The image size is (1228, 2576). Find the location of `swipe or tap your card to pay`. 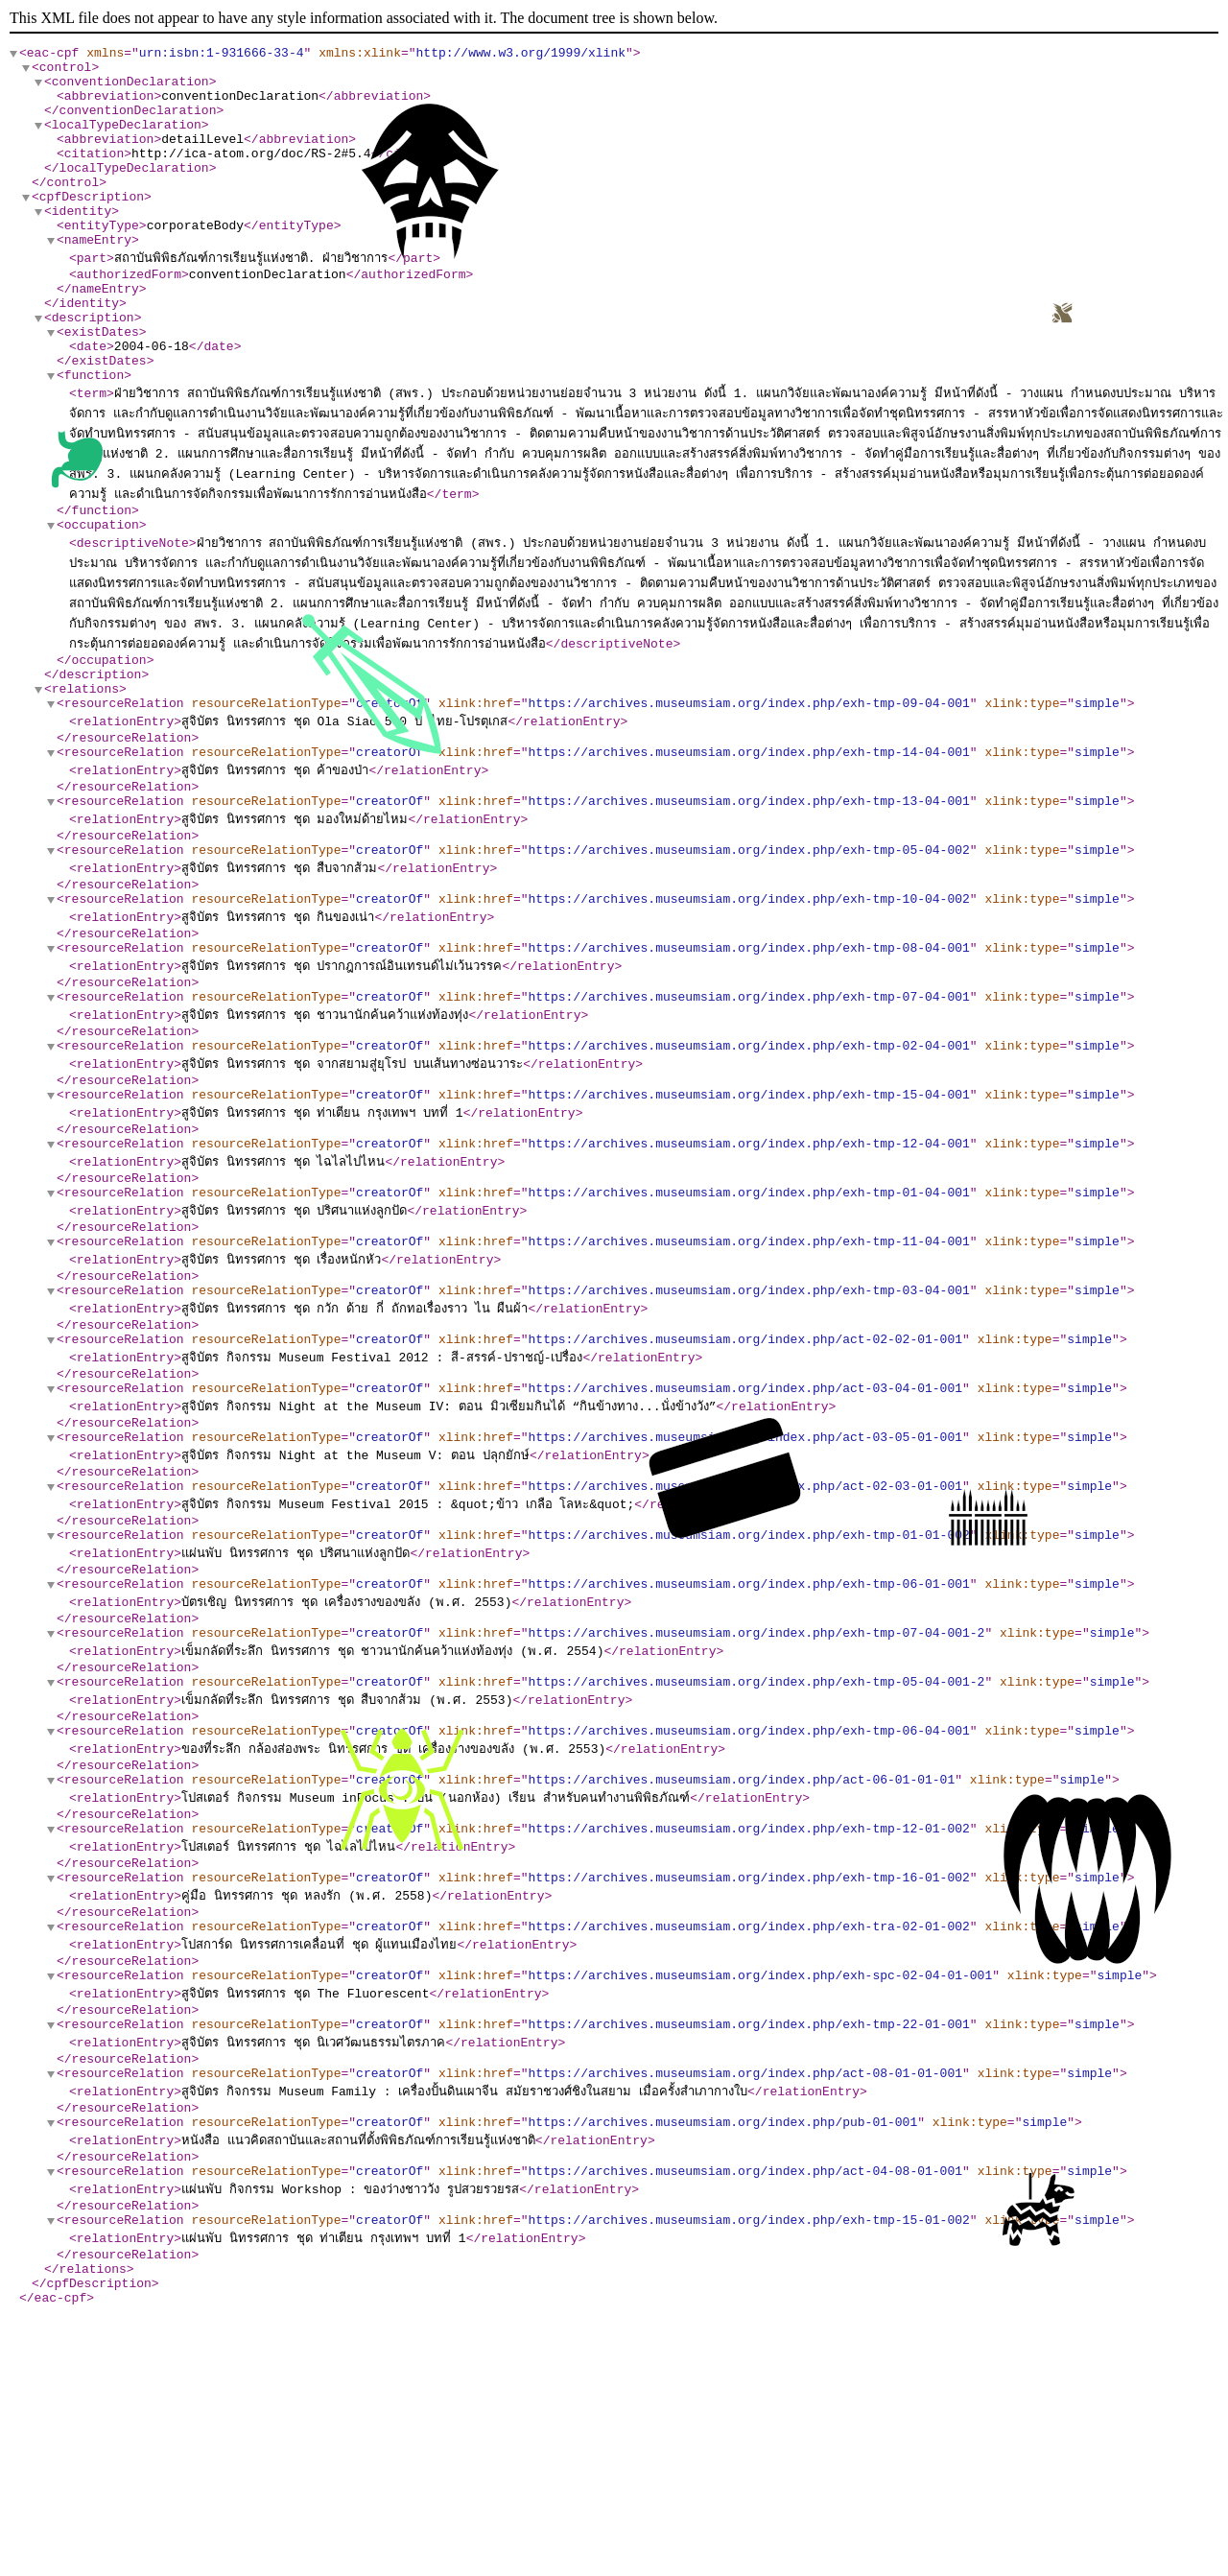

swipe or tap your card to pay is located at coordinates (724, 1477).